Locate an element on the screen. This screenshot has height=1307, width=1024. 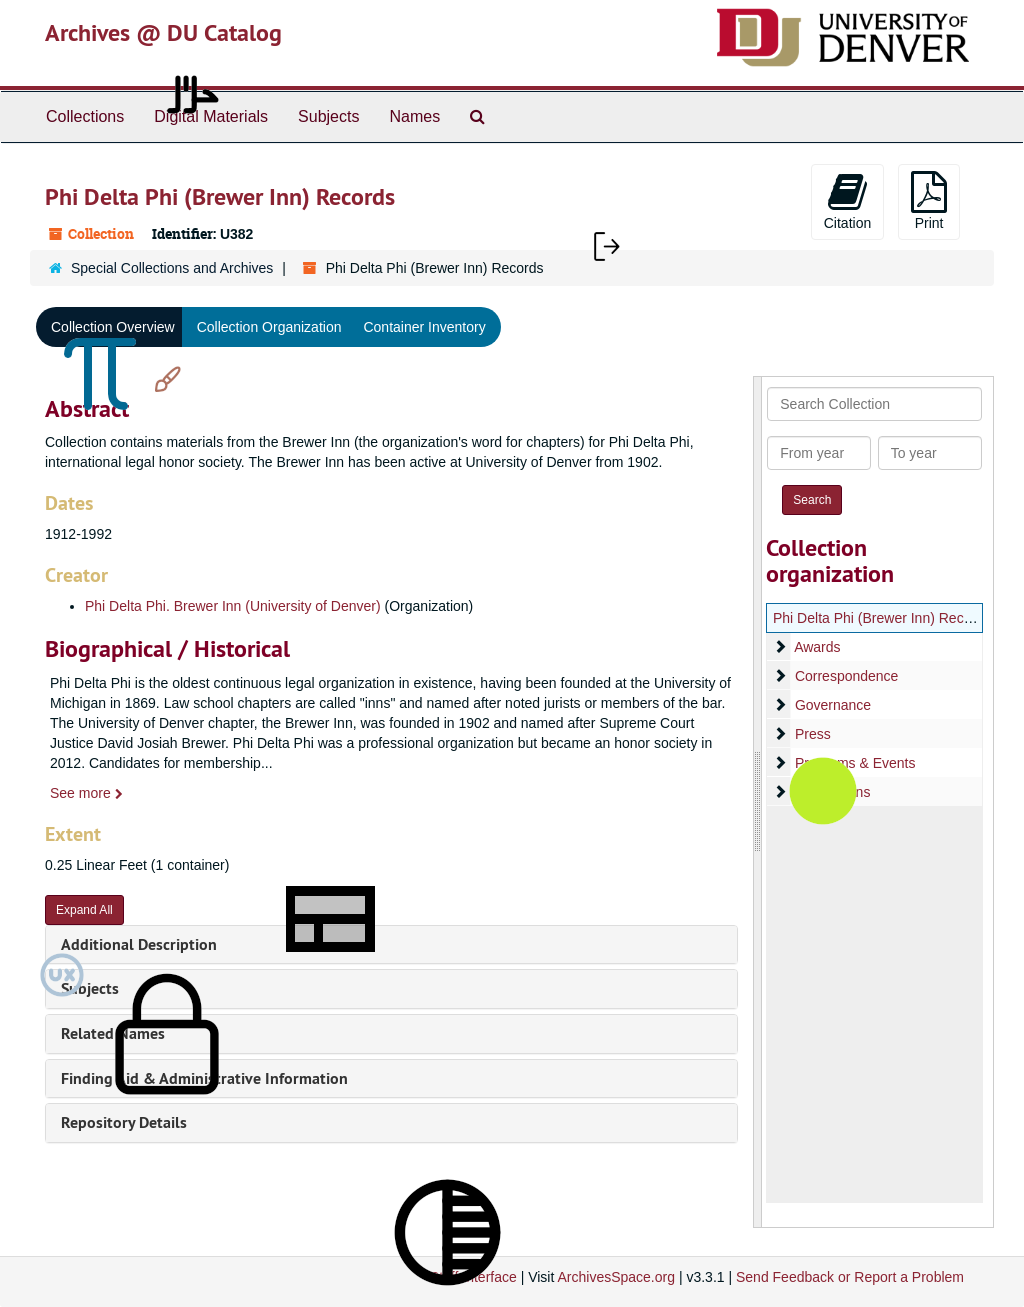
access user experience design tools is located at coordinates (62, 975).